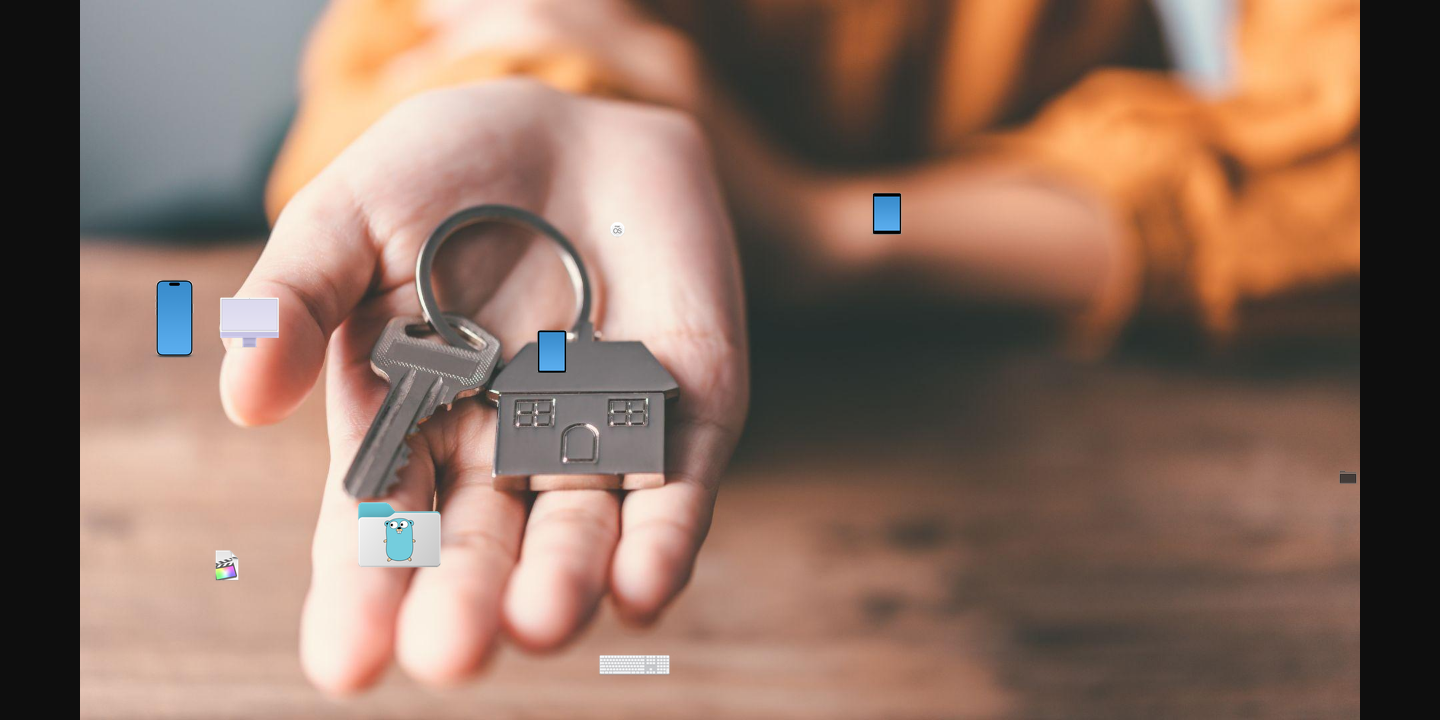  What do you see at coordinates (399, 537) in the screenshot?
I see `open folder containing Go programming files` at bounding box center [399, 537].